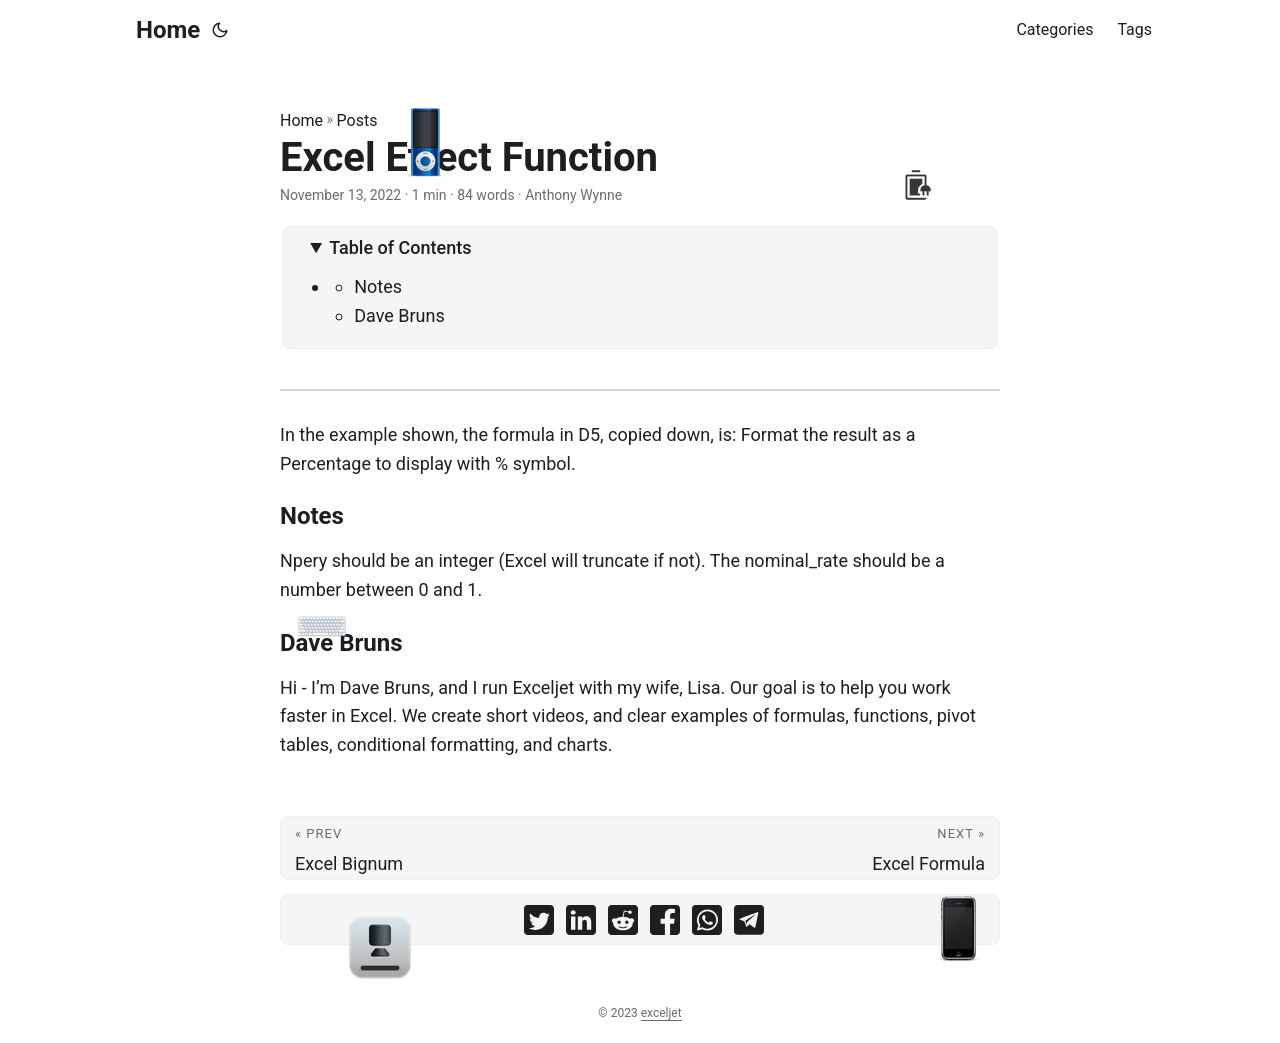 The width and height of the screenshot is (1280, 1043). What do you see at coordinates (916, 185) in the screenshot?
I see `view battery and power management settings` at bounding box center [916, 185].